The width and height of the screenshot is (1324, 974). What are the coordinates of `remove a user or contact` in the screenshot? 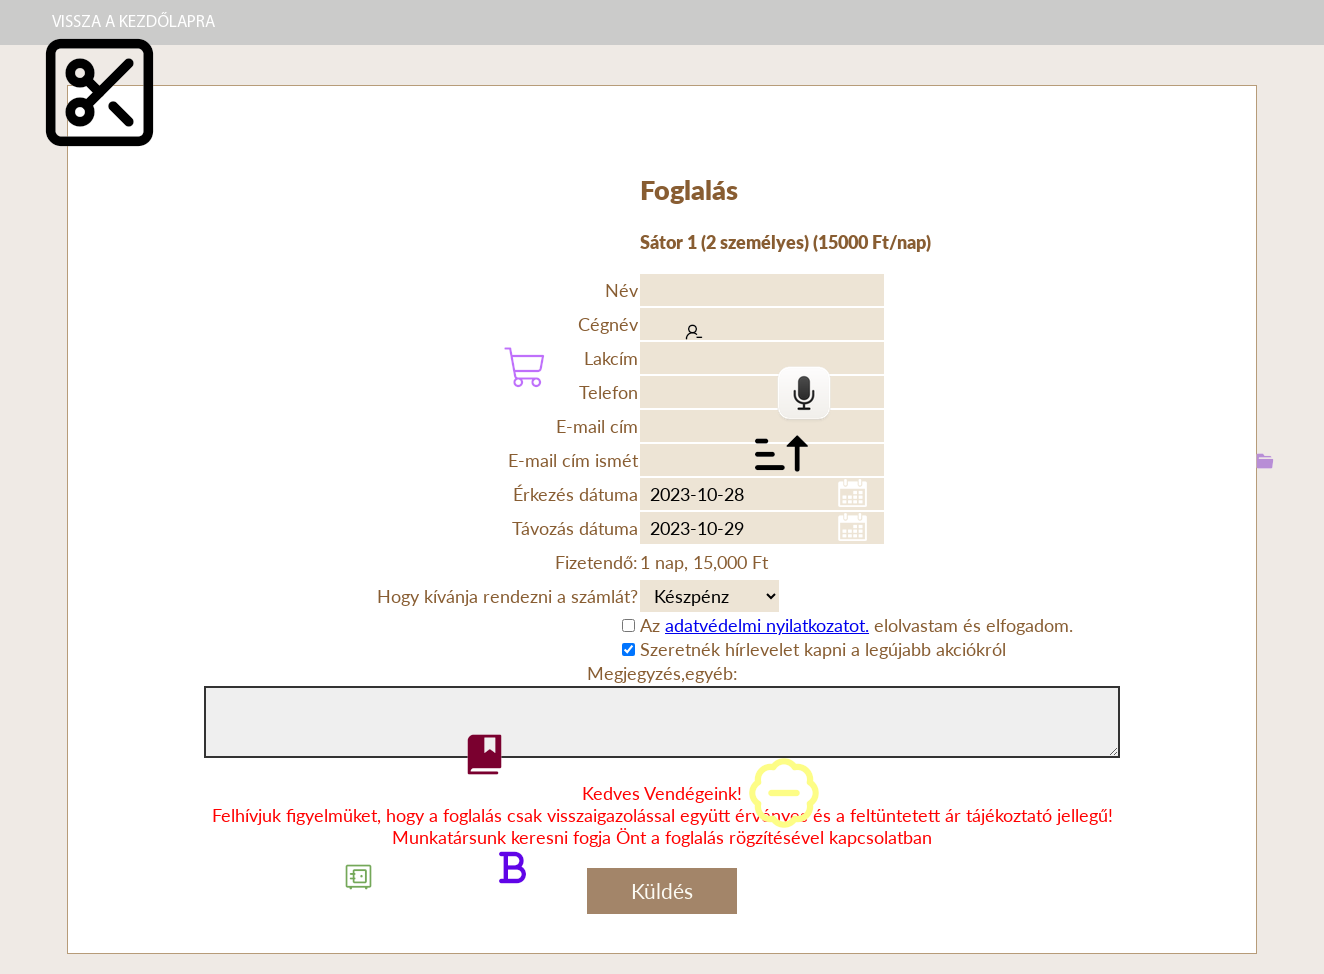 It's located at (694, 332).